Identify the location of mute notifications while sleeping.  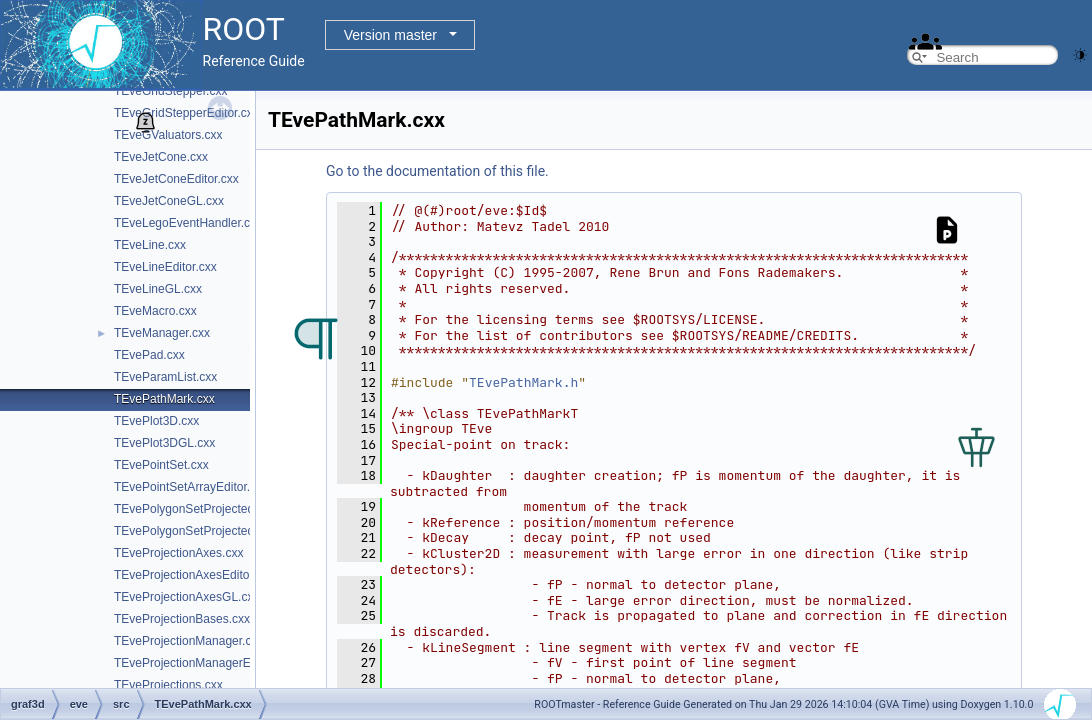
(145, 122).